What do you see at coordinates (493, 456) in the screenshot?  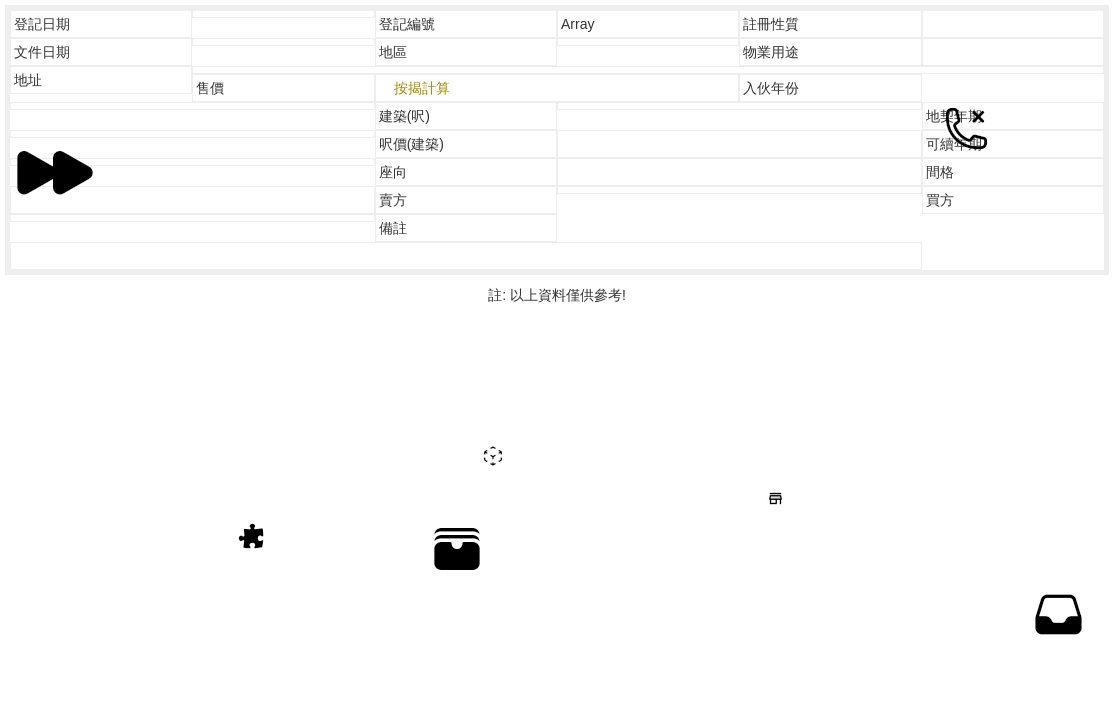 I see `view 3D model or object` at bounding box center [493, 456].